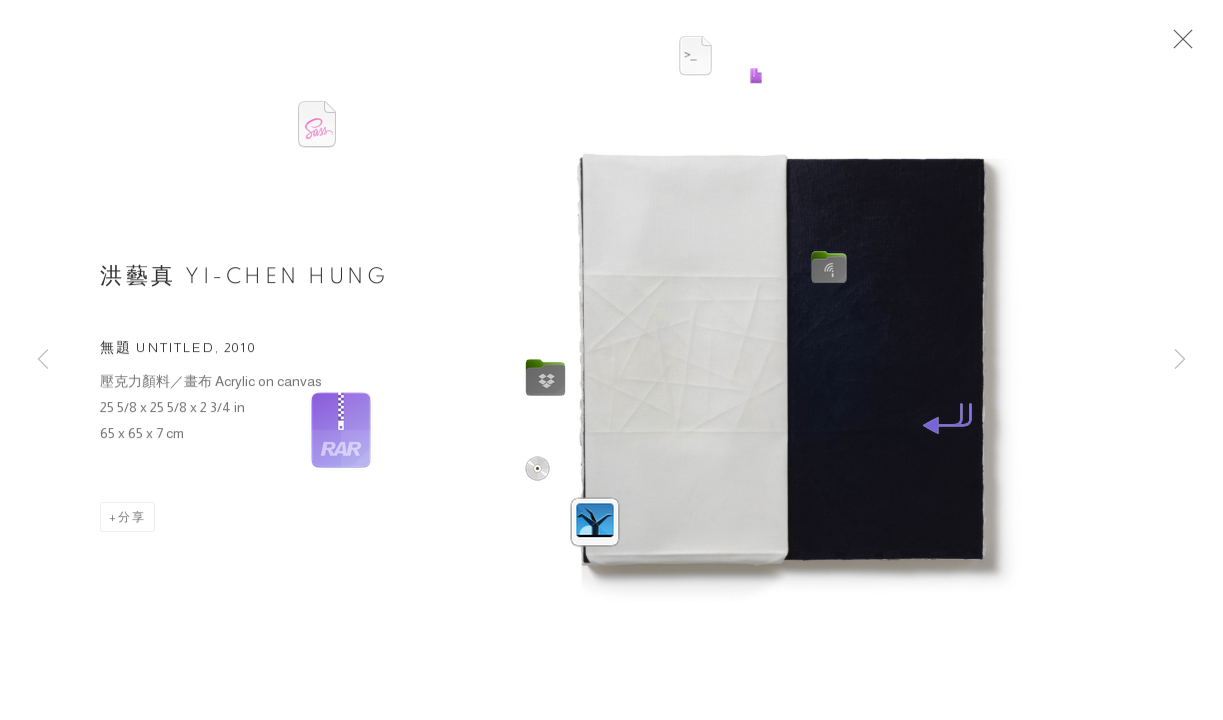  Describe the element at coordinates (545, 377) in the screenshot. I see `open your dropbox synced folder` at that location.